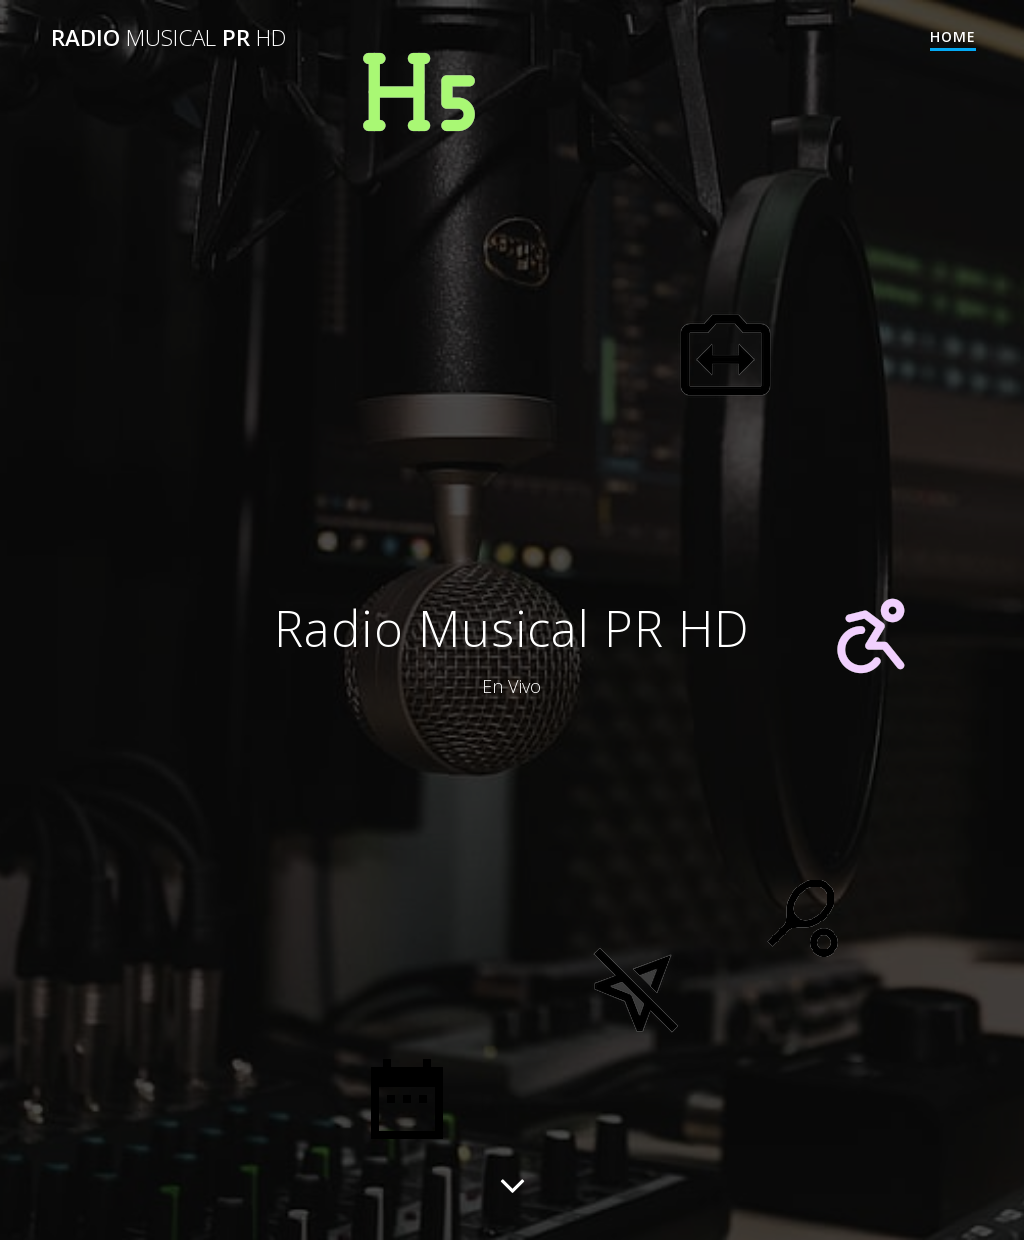 The image size is (1024, 1240). What do you see at coordinates (873, 634) in the screenshot?
I see `accessibility options or settings` at bounding box center [873, 634].